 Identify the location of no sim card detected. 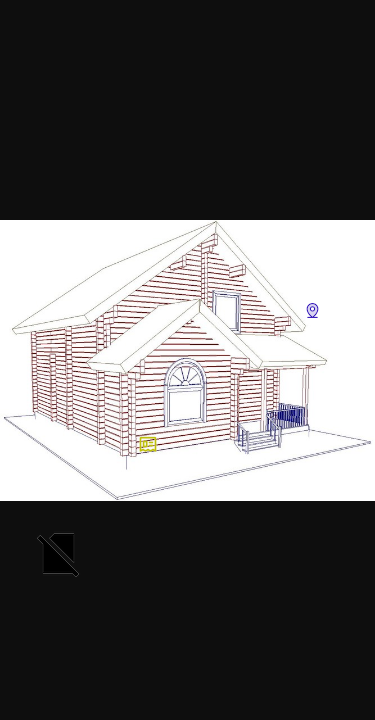
(58, 553).